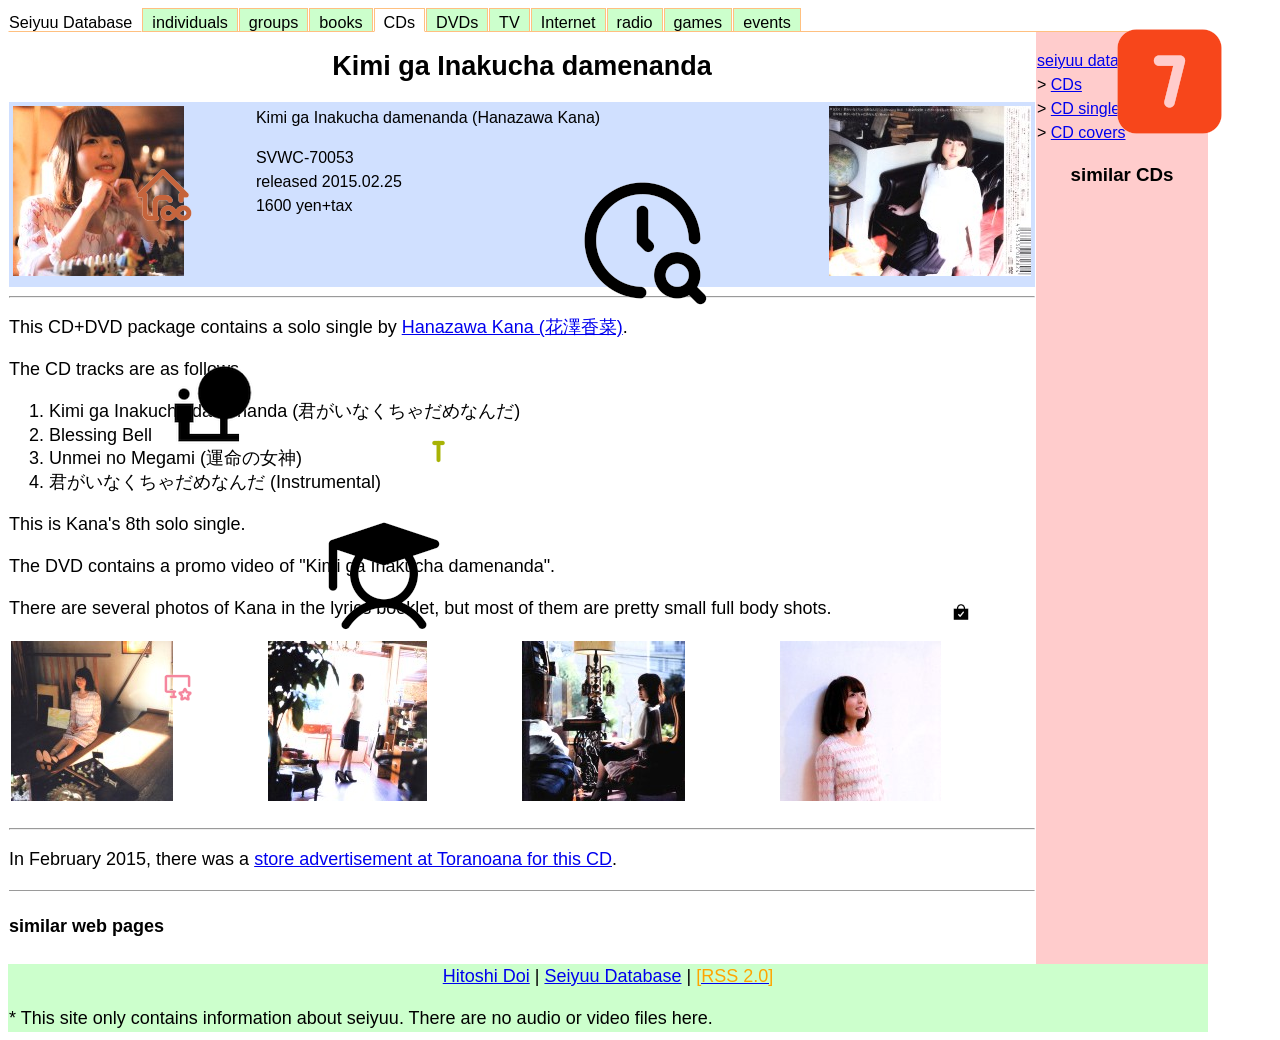  Describe the element at coordinates (177, 686) in the screenshot. I see `mark desktop as favorite` at that location.